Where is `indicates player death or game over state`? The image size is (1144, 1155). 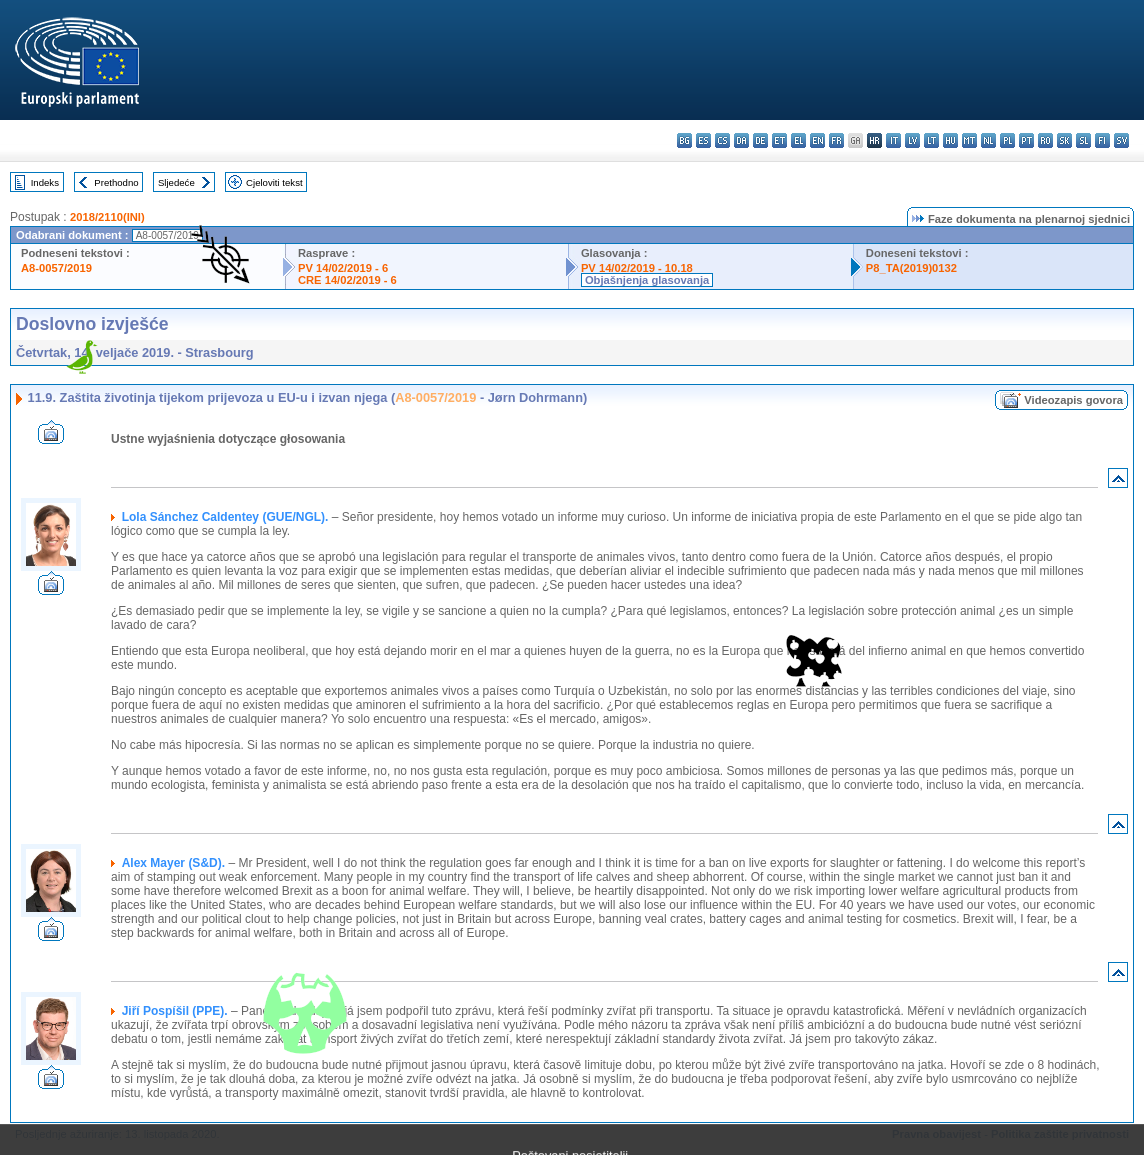
indicates player death or game over state is located at coordinates (305, 1014).